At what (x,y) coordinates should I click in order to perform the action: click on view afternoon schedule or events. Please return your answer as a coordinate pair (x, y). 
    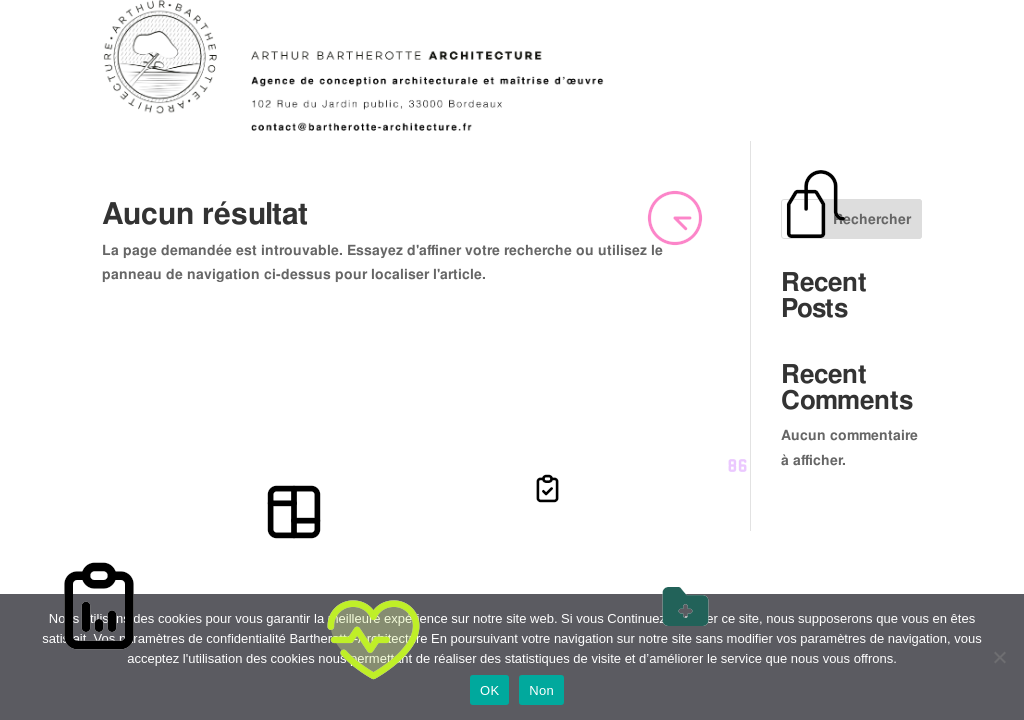
    Looking at the image, I should click on (675, 218).